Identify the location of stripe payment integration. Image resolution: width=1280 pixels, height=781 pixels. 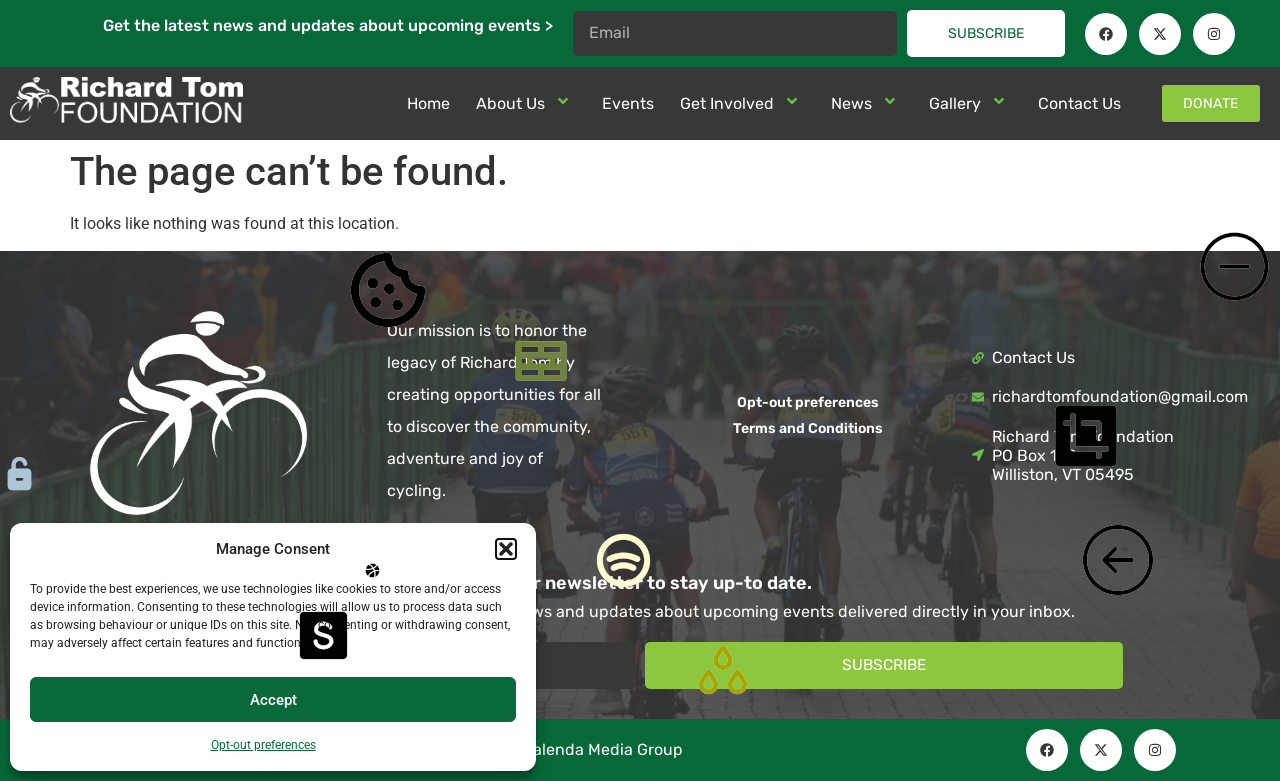
(323, 635).